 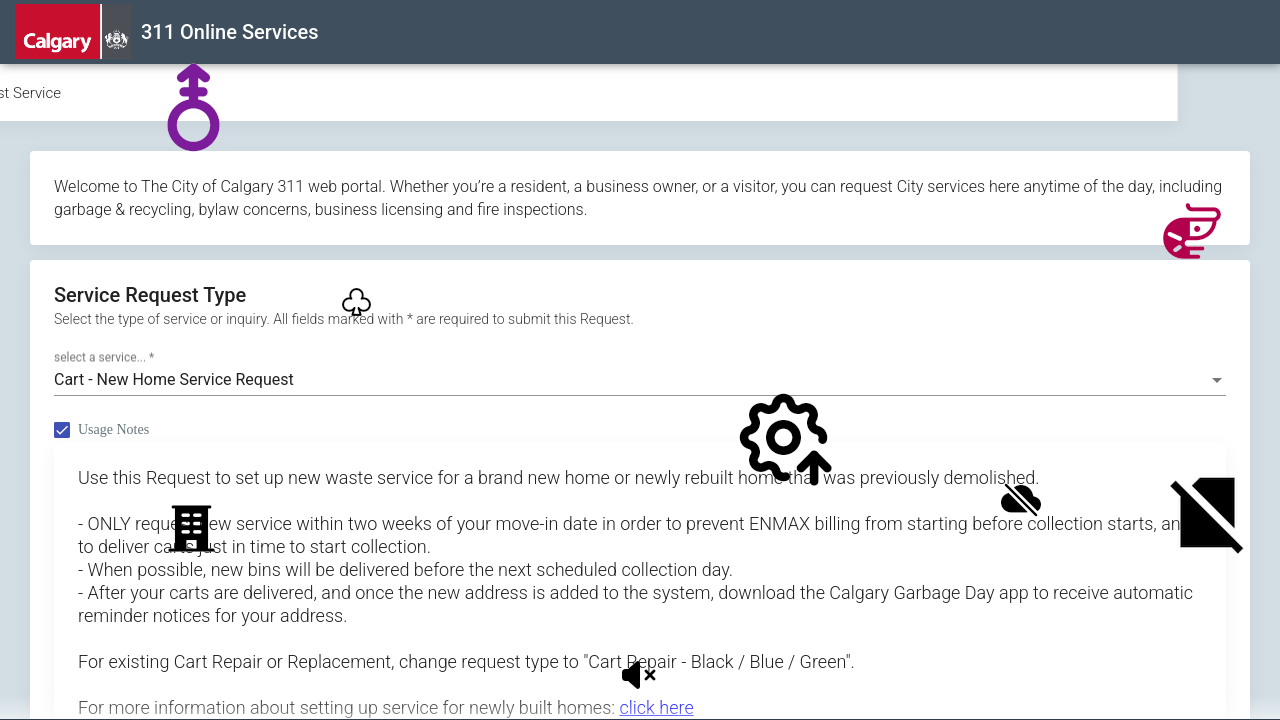 I want to click on upgrade or update settings, so click(x=783, y=437).